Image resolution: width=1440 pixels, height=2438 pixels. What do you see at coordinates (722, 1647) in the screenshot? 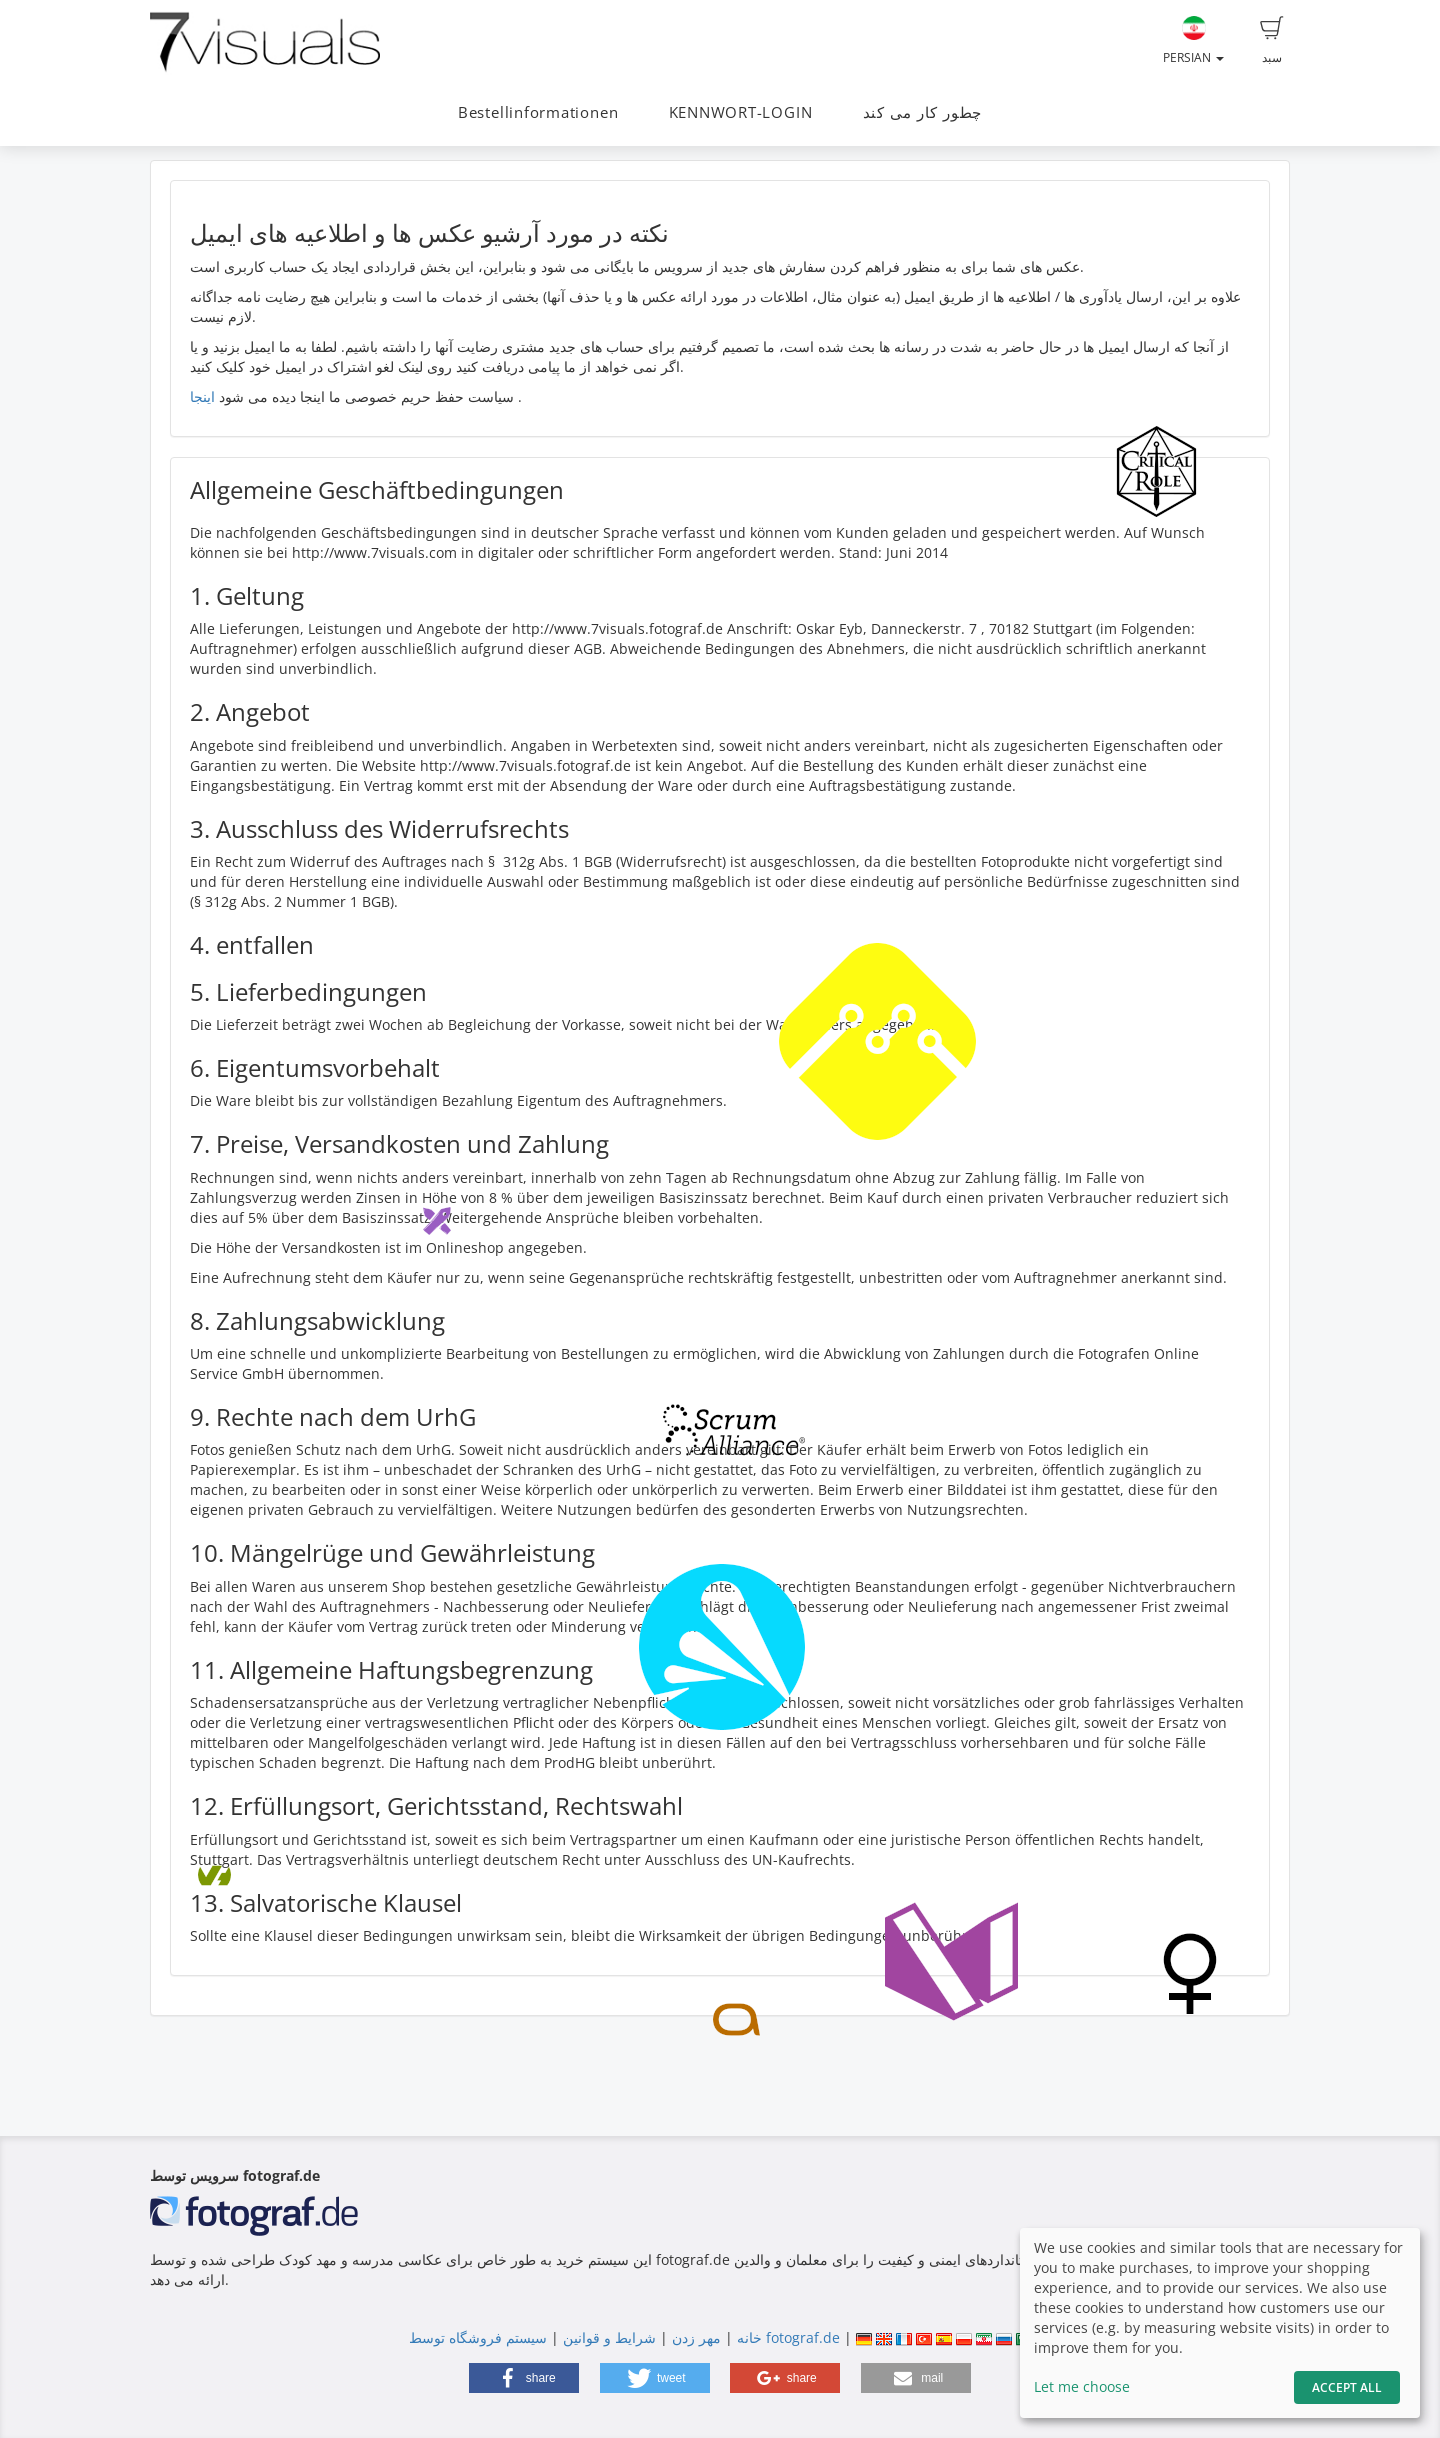
I see `open avast antivirus application` at bounding box center [722, 1647].